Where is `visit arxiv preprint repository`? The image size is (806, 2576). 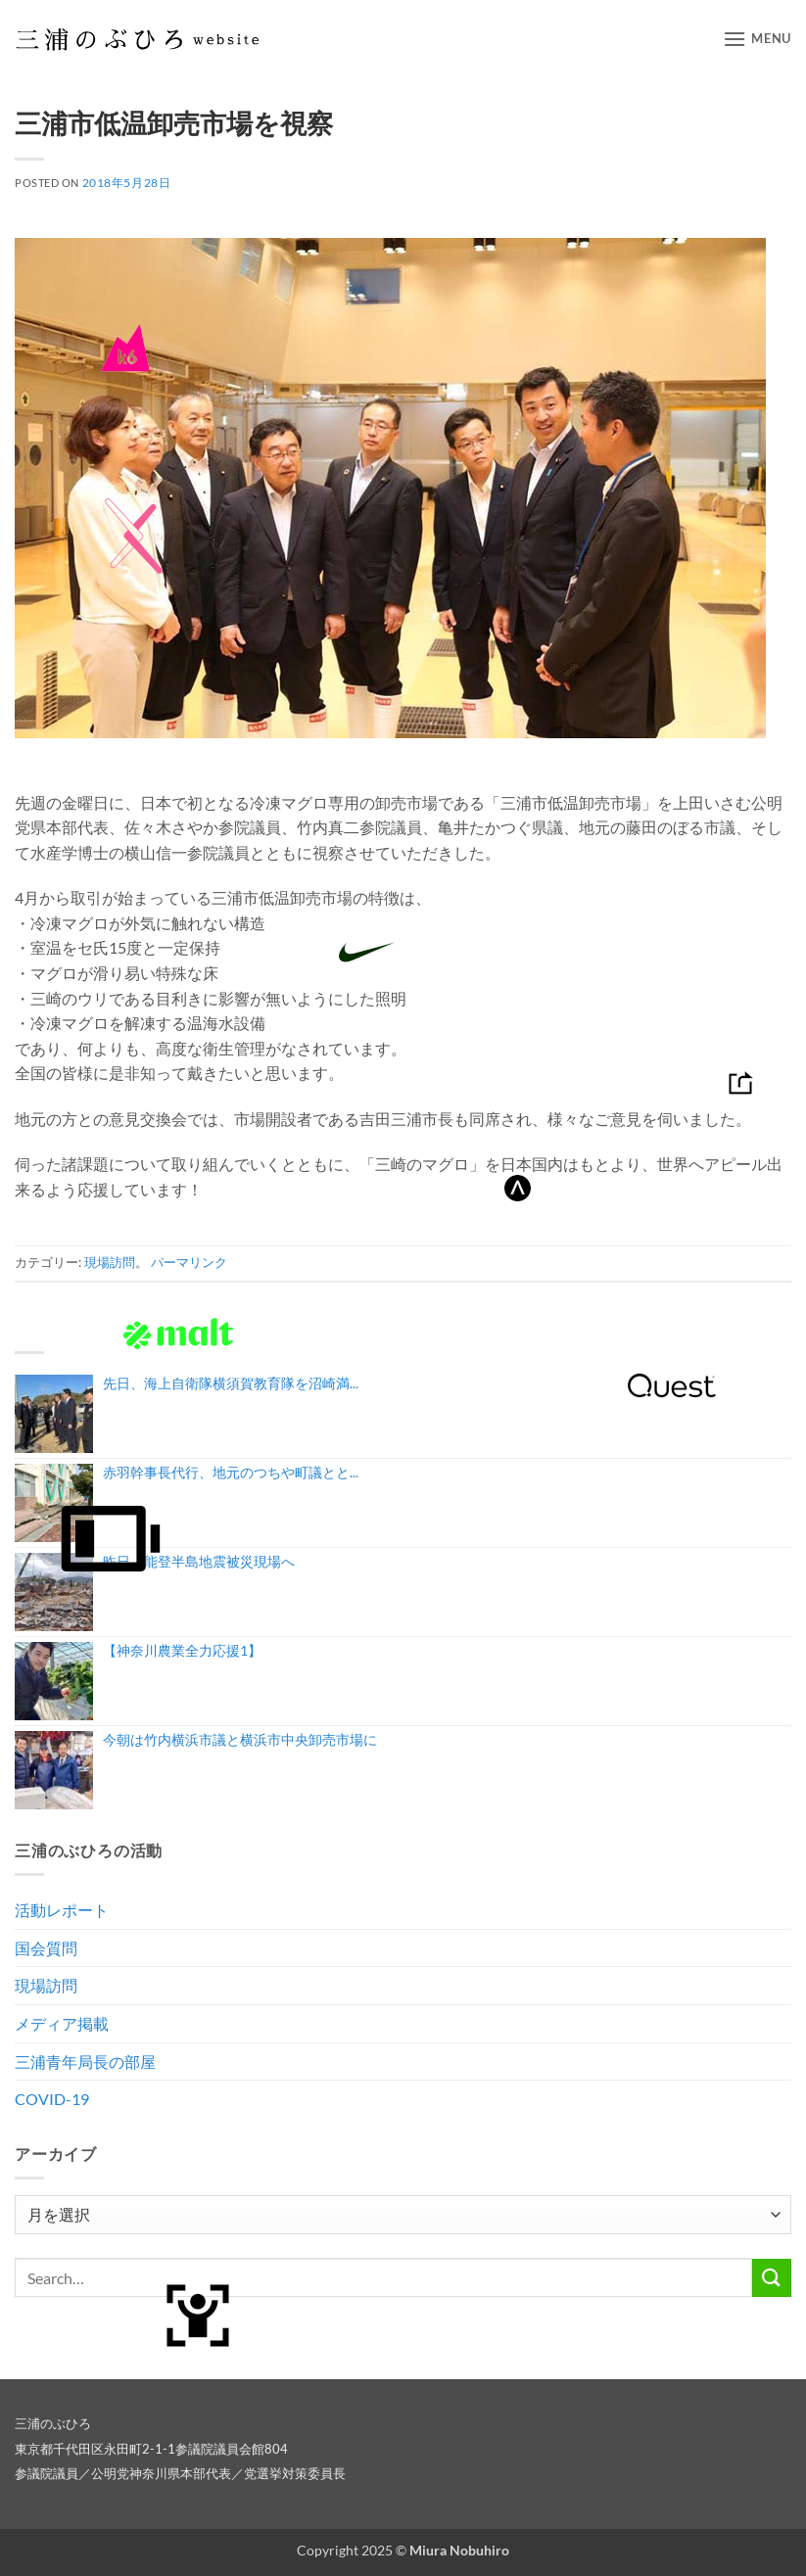 visit arxiv preprint repository is located at coordinates (133, 536).